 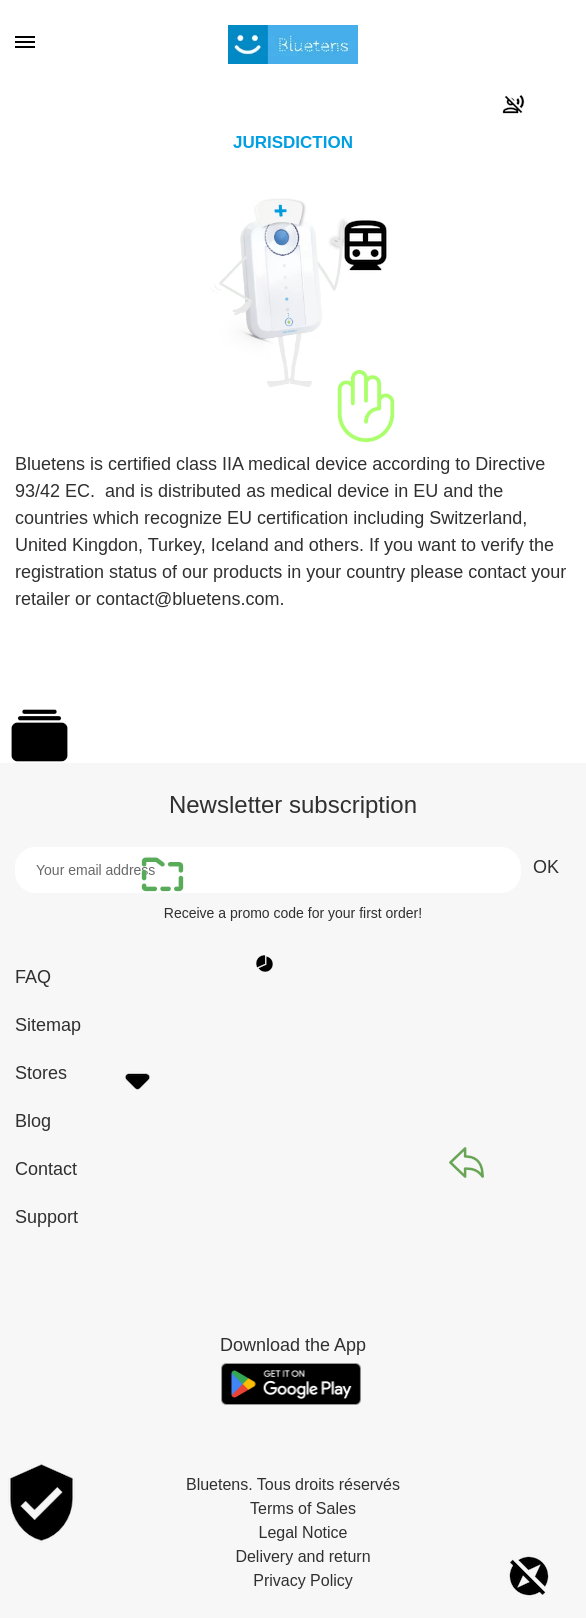 I want to click on undo the last action, so click(x=466, y=1162).